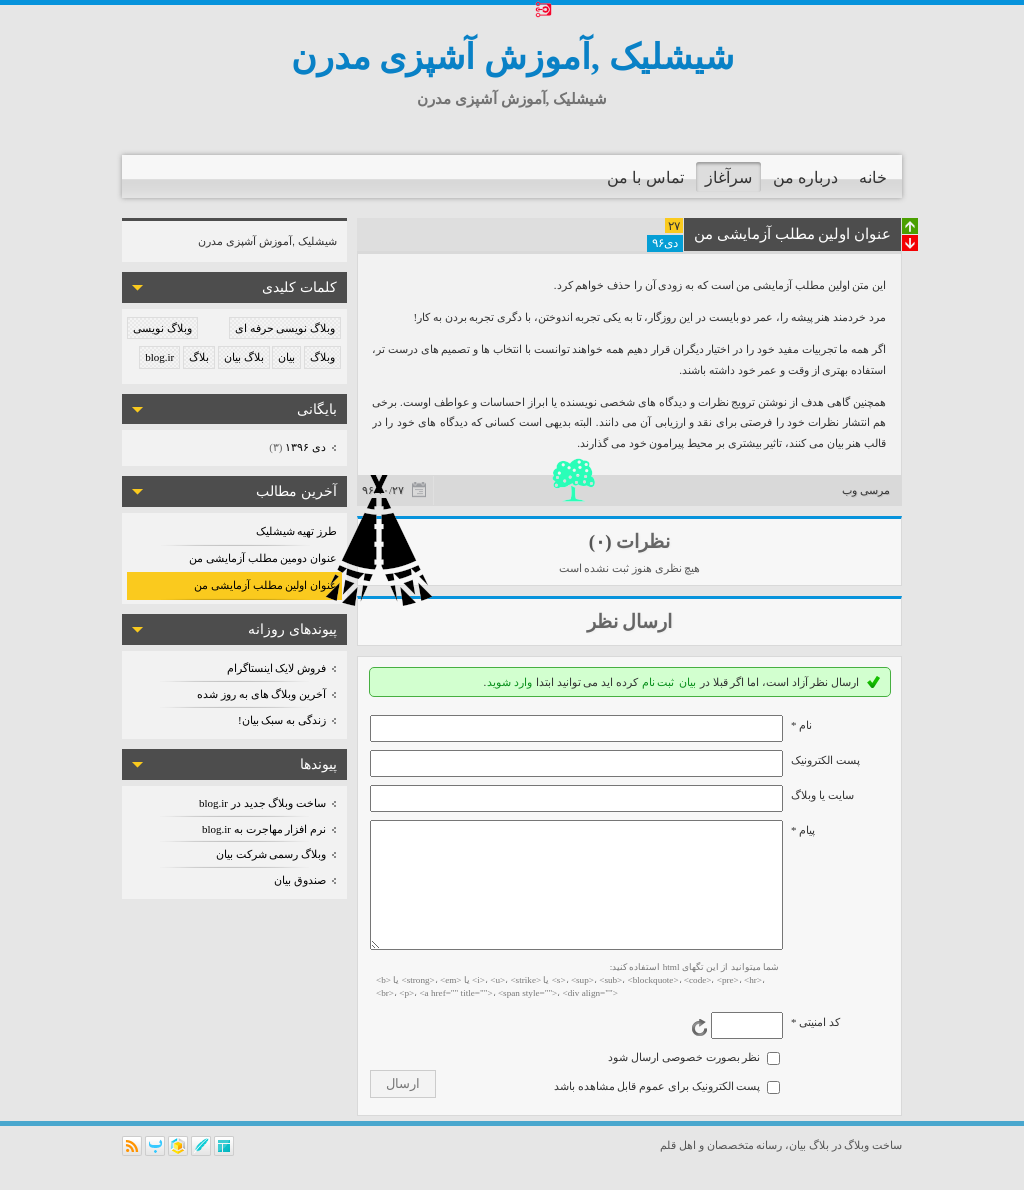  What do you see at coordinates (543, 9) in the screenshot?
I see `access connection or node settings` at bounding box center [543, 9].